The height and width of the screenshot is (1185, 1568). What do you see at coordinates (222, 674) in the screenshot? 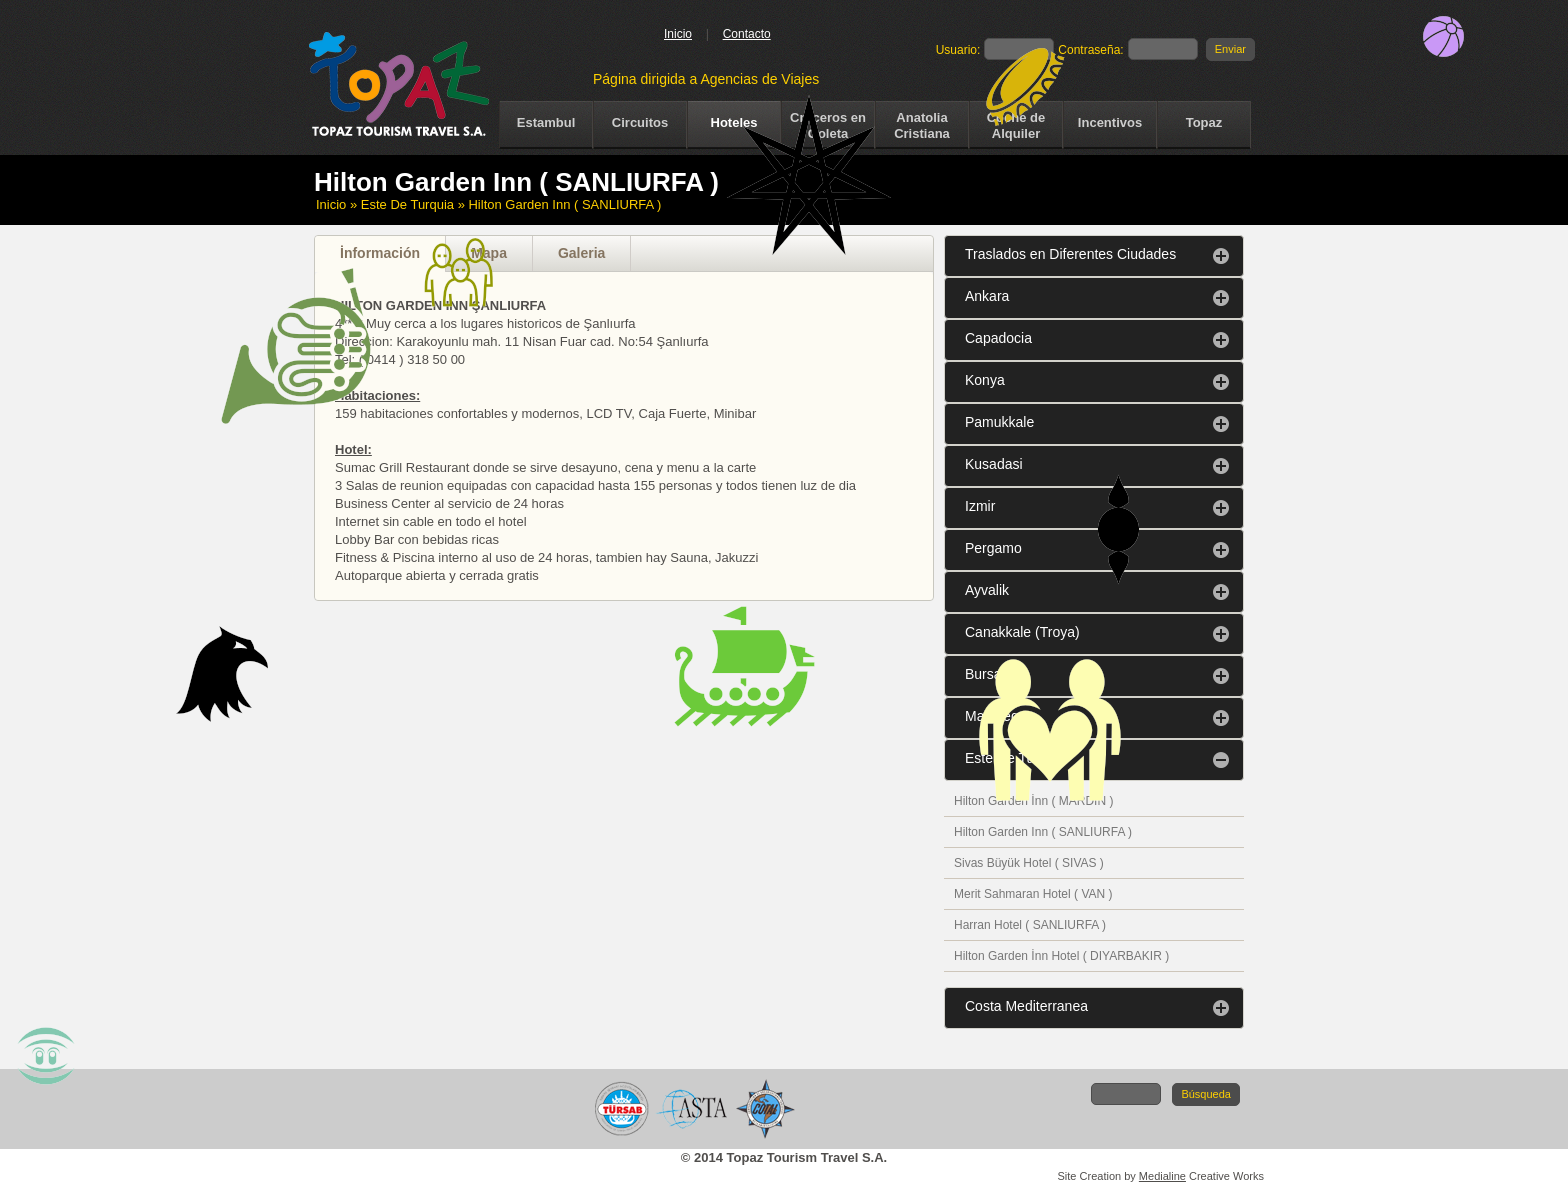
I see `select eagle as your team mascot or avatar` at bounding box center [222, 674].